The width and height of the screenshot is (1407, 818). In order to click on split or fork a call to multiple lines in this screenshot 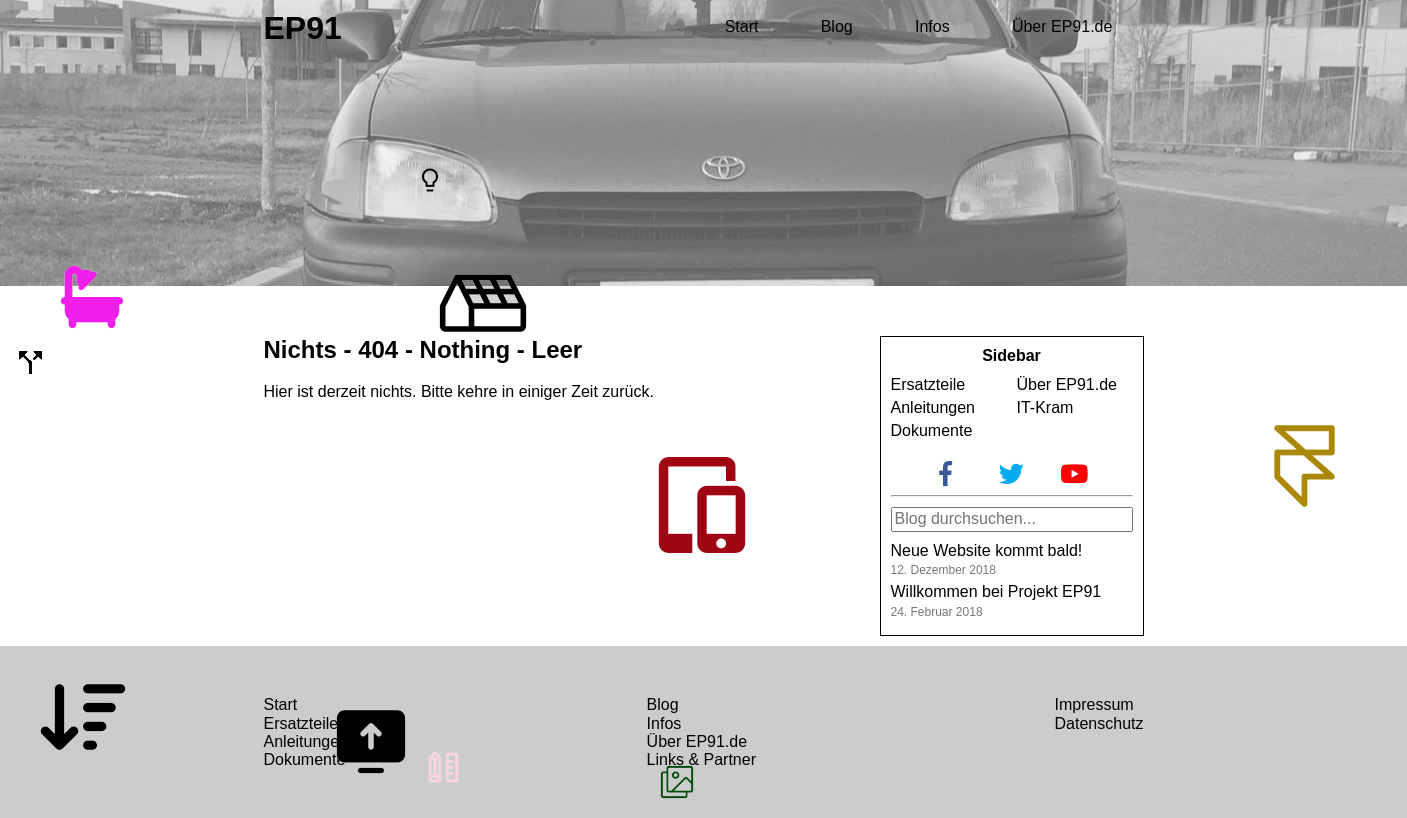, I will do `click(30, 362)`.